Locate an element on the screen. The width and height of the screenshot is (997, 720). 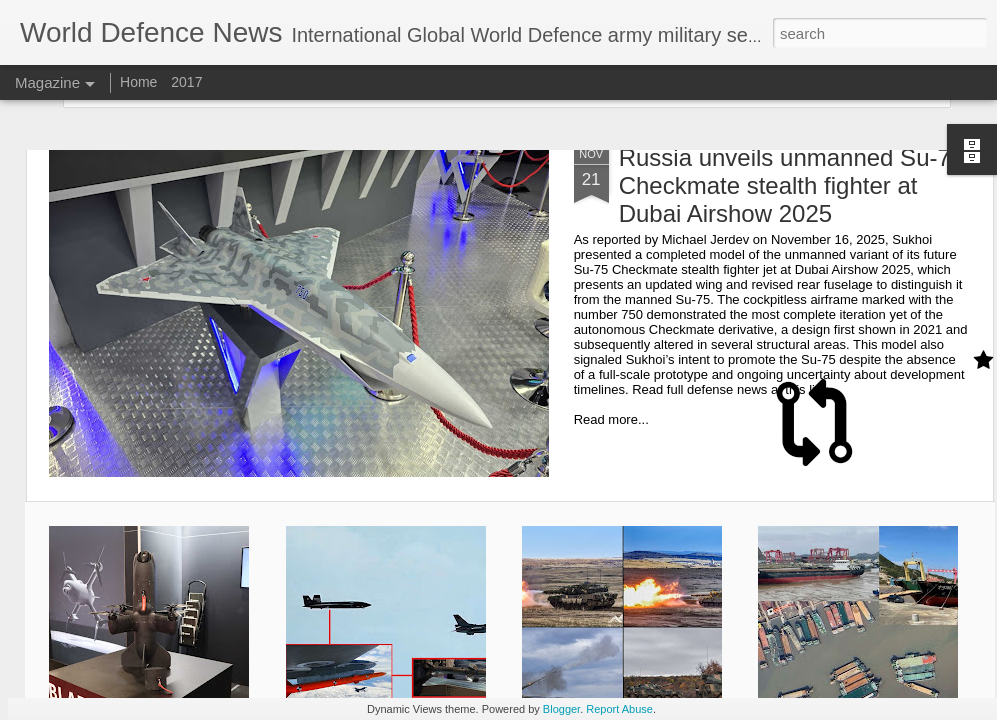
compare branches or commits in version control is located at coordinates (814, 422).